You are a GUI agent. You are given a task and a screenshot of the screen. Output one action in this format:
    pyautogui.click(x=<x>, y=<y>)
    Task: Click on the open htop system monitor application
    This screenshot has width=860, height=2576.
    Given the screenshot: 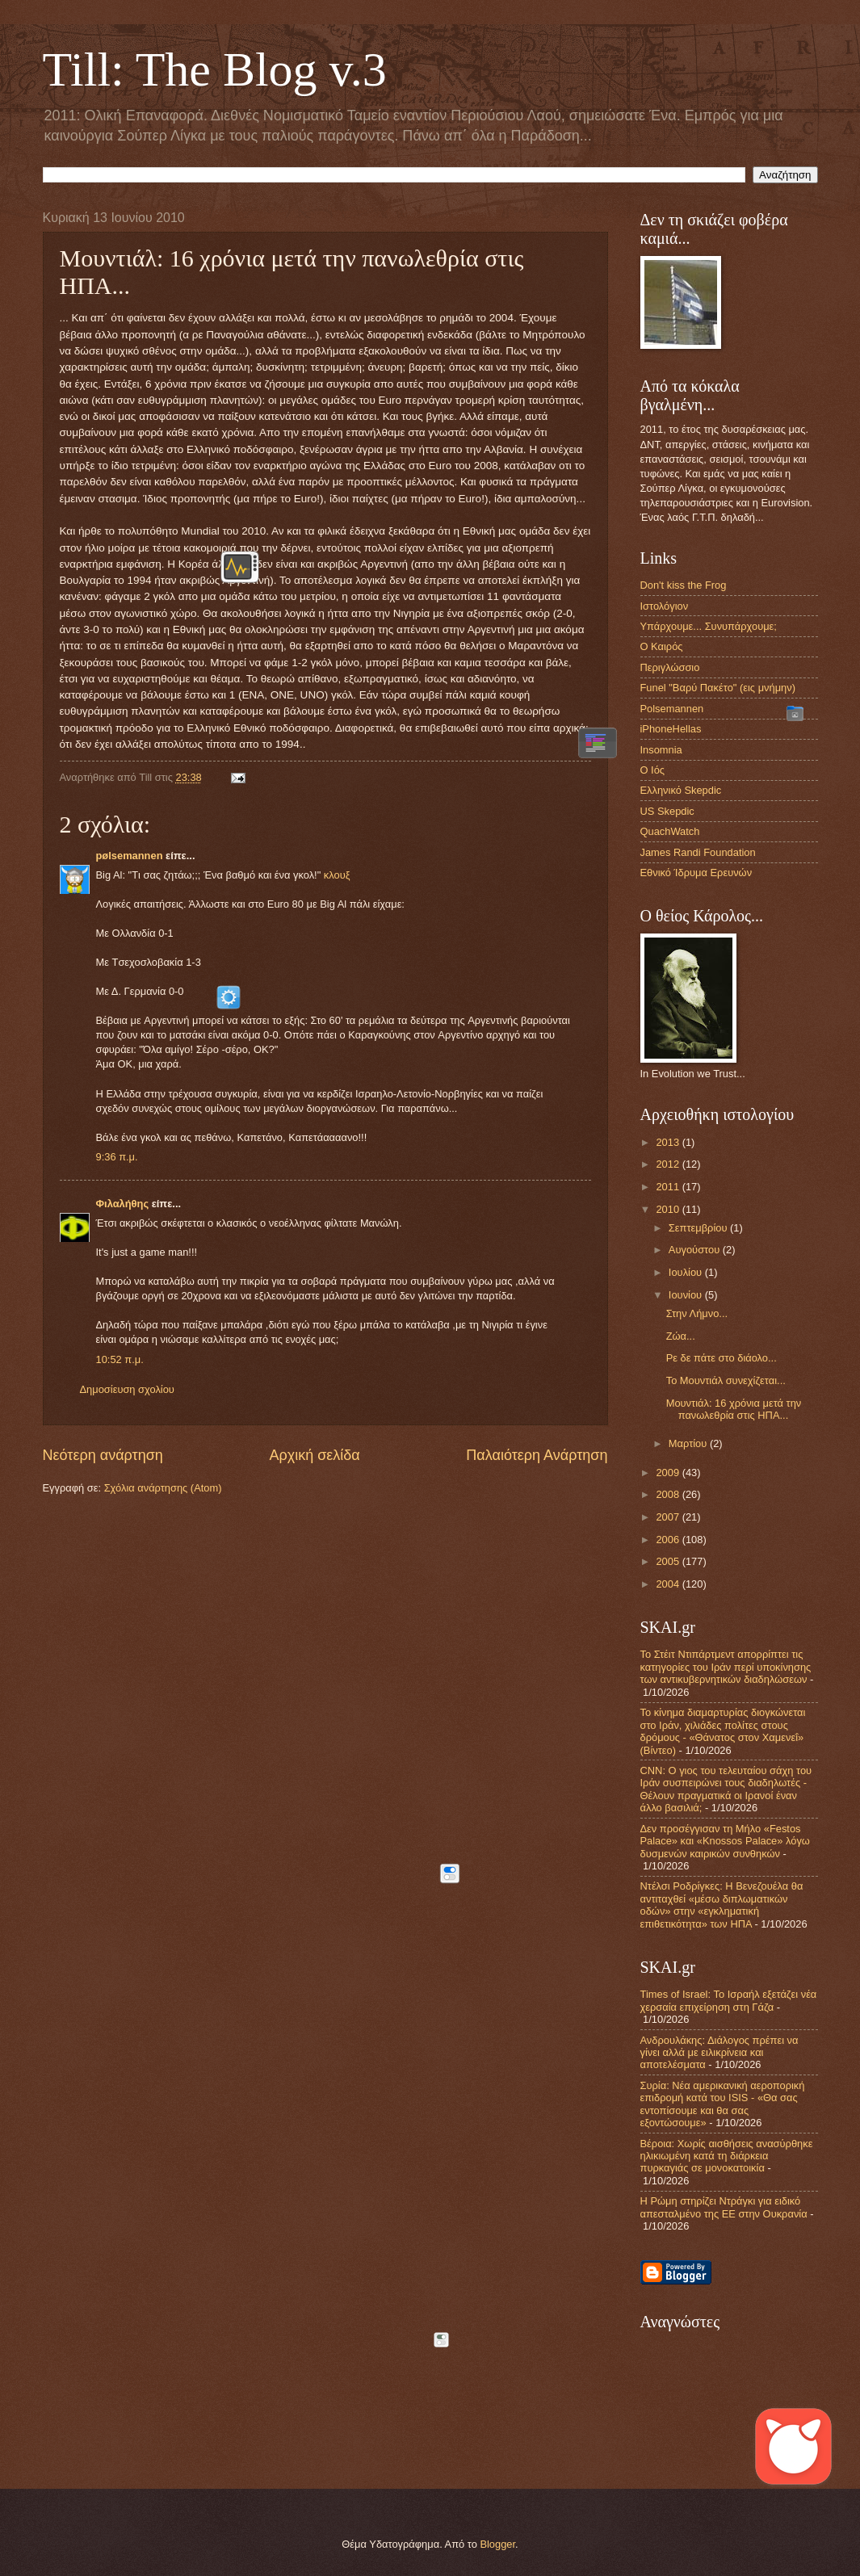 What is the action you would take?
    pyautogui.click(x=240, y=567)
    